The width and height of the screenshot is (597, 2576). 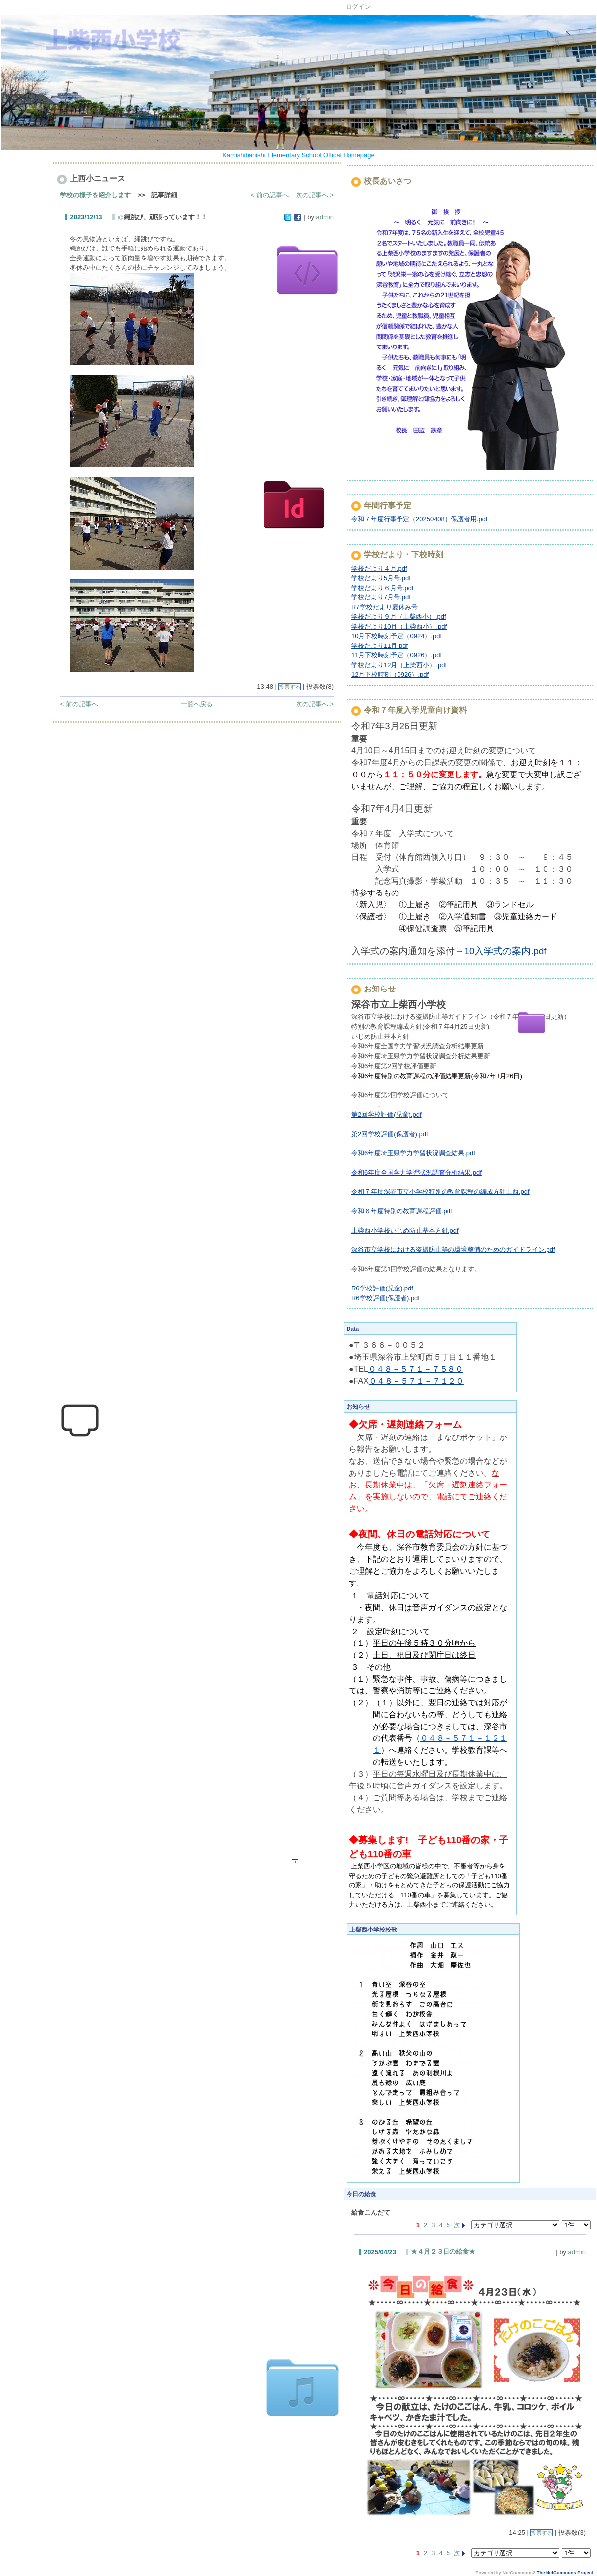 I want to click on open your music folder, so click(x=302, y=2387).